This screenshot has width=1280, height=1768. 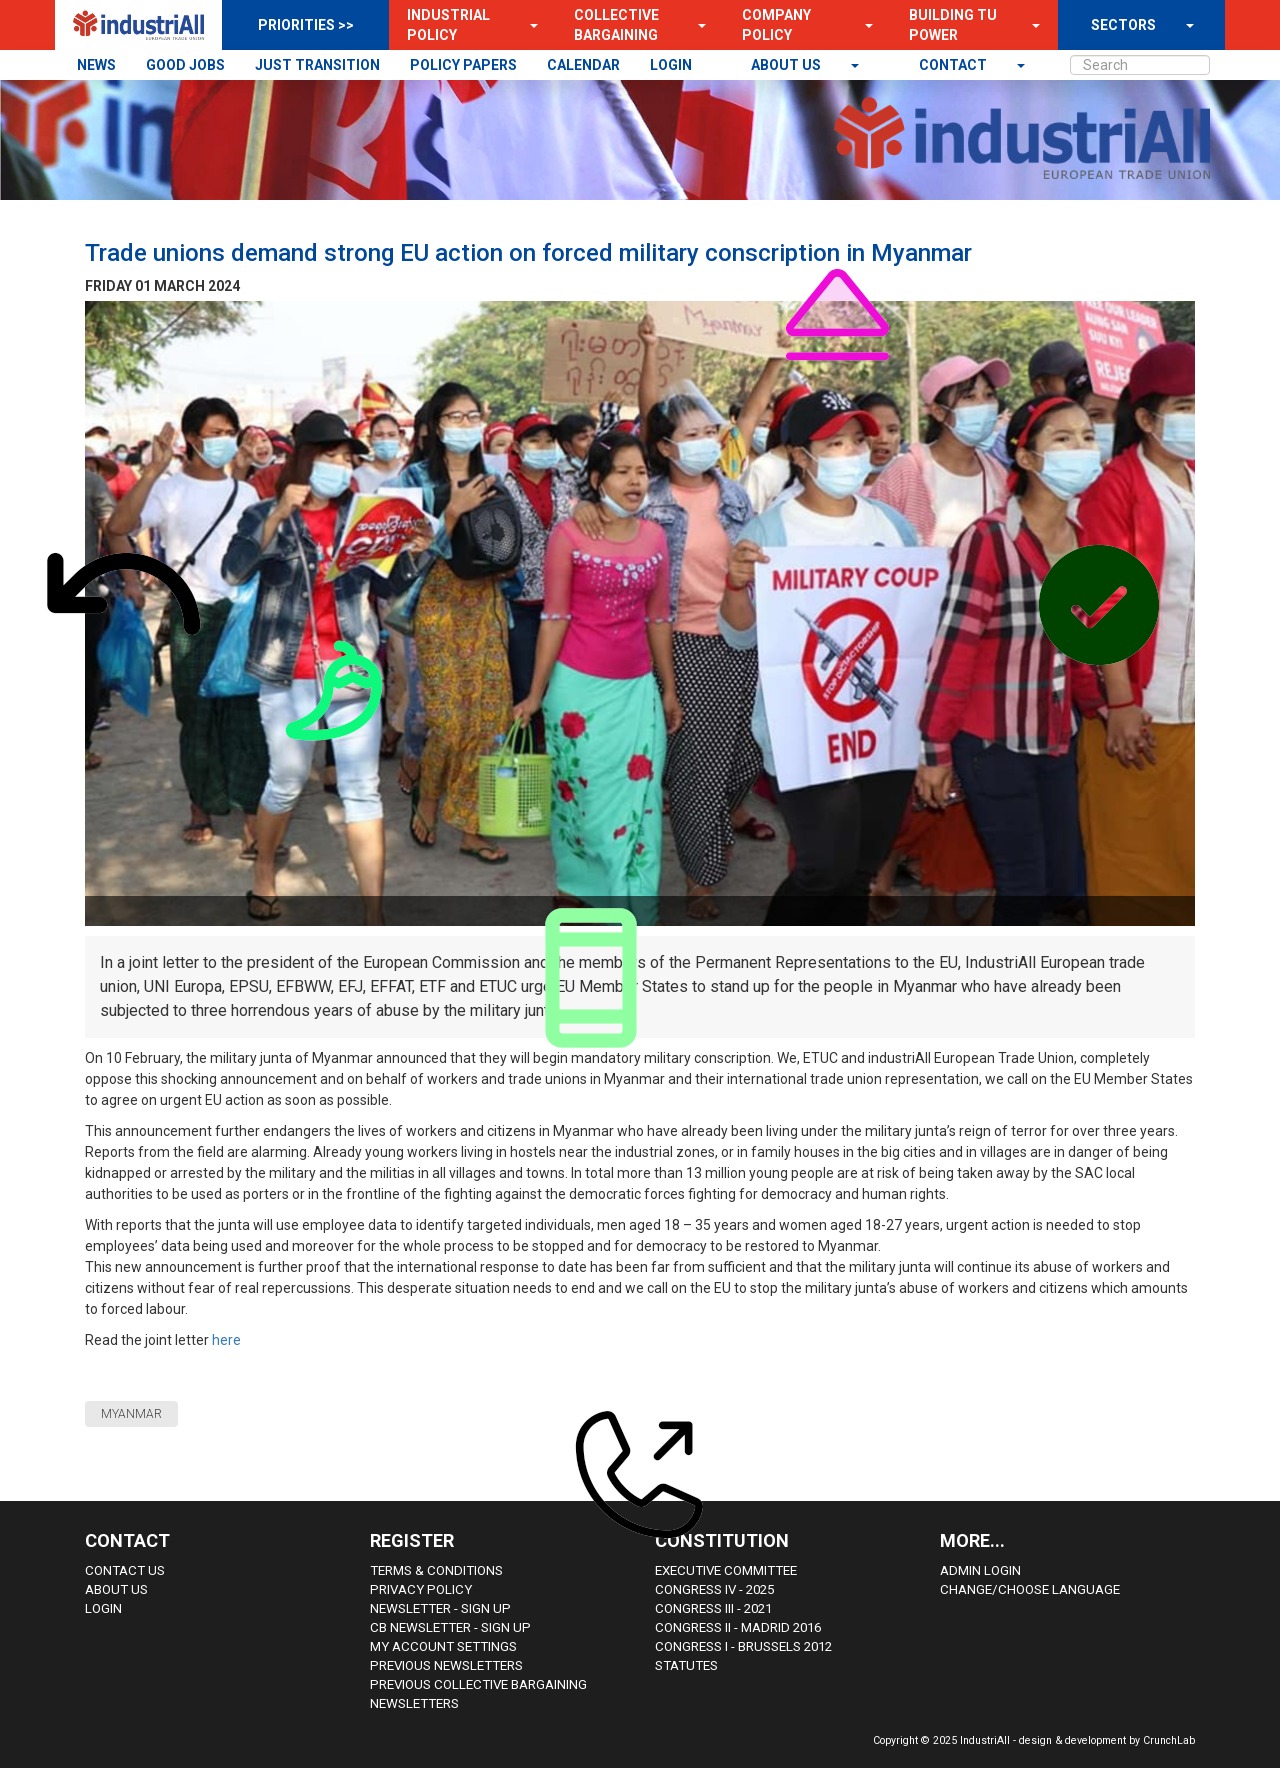 What do you see at coordinates (1099, 605) in the screenshot?
I see `indicates a completed or successful action` at bounding box center [1099, 605].